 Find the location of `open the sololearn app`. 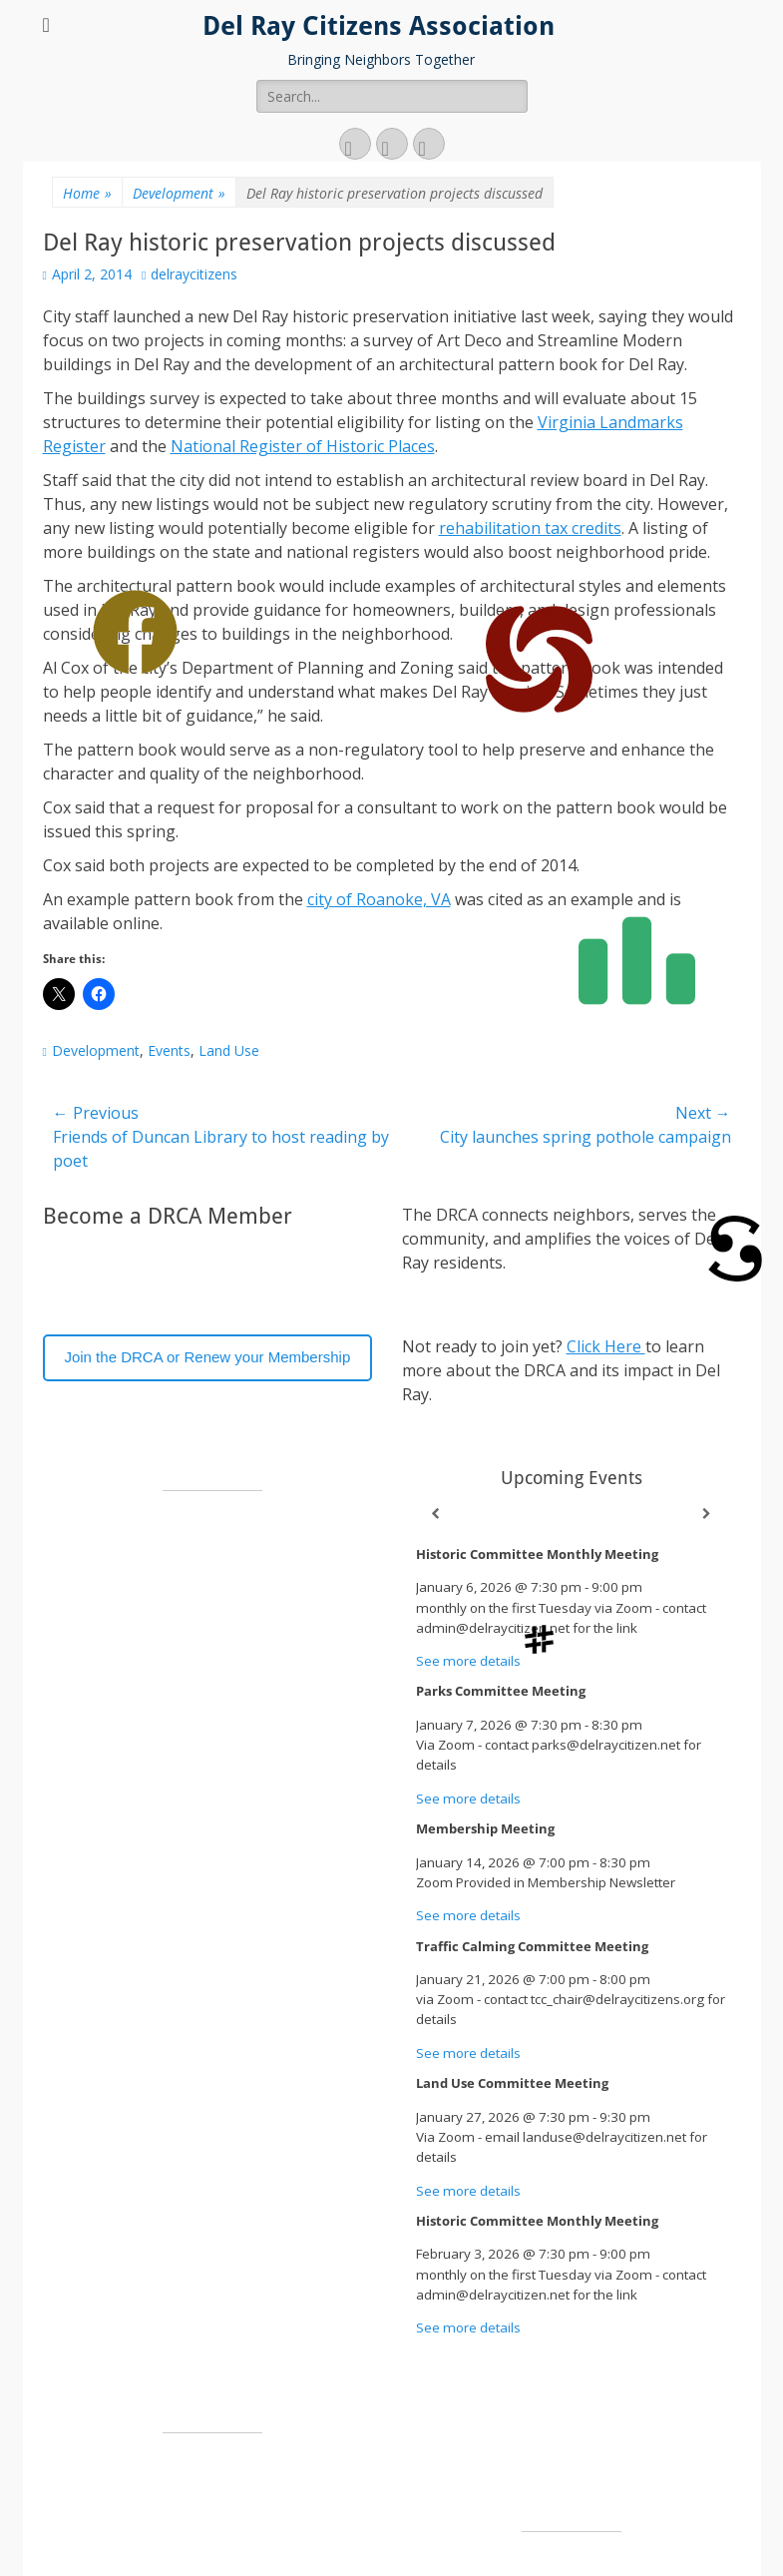

open the sololearn app is located at coordinates (539, 659).